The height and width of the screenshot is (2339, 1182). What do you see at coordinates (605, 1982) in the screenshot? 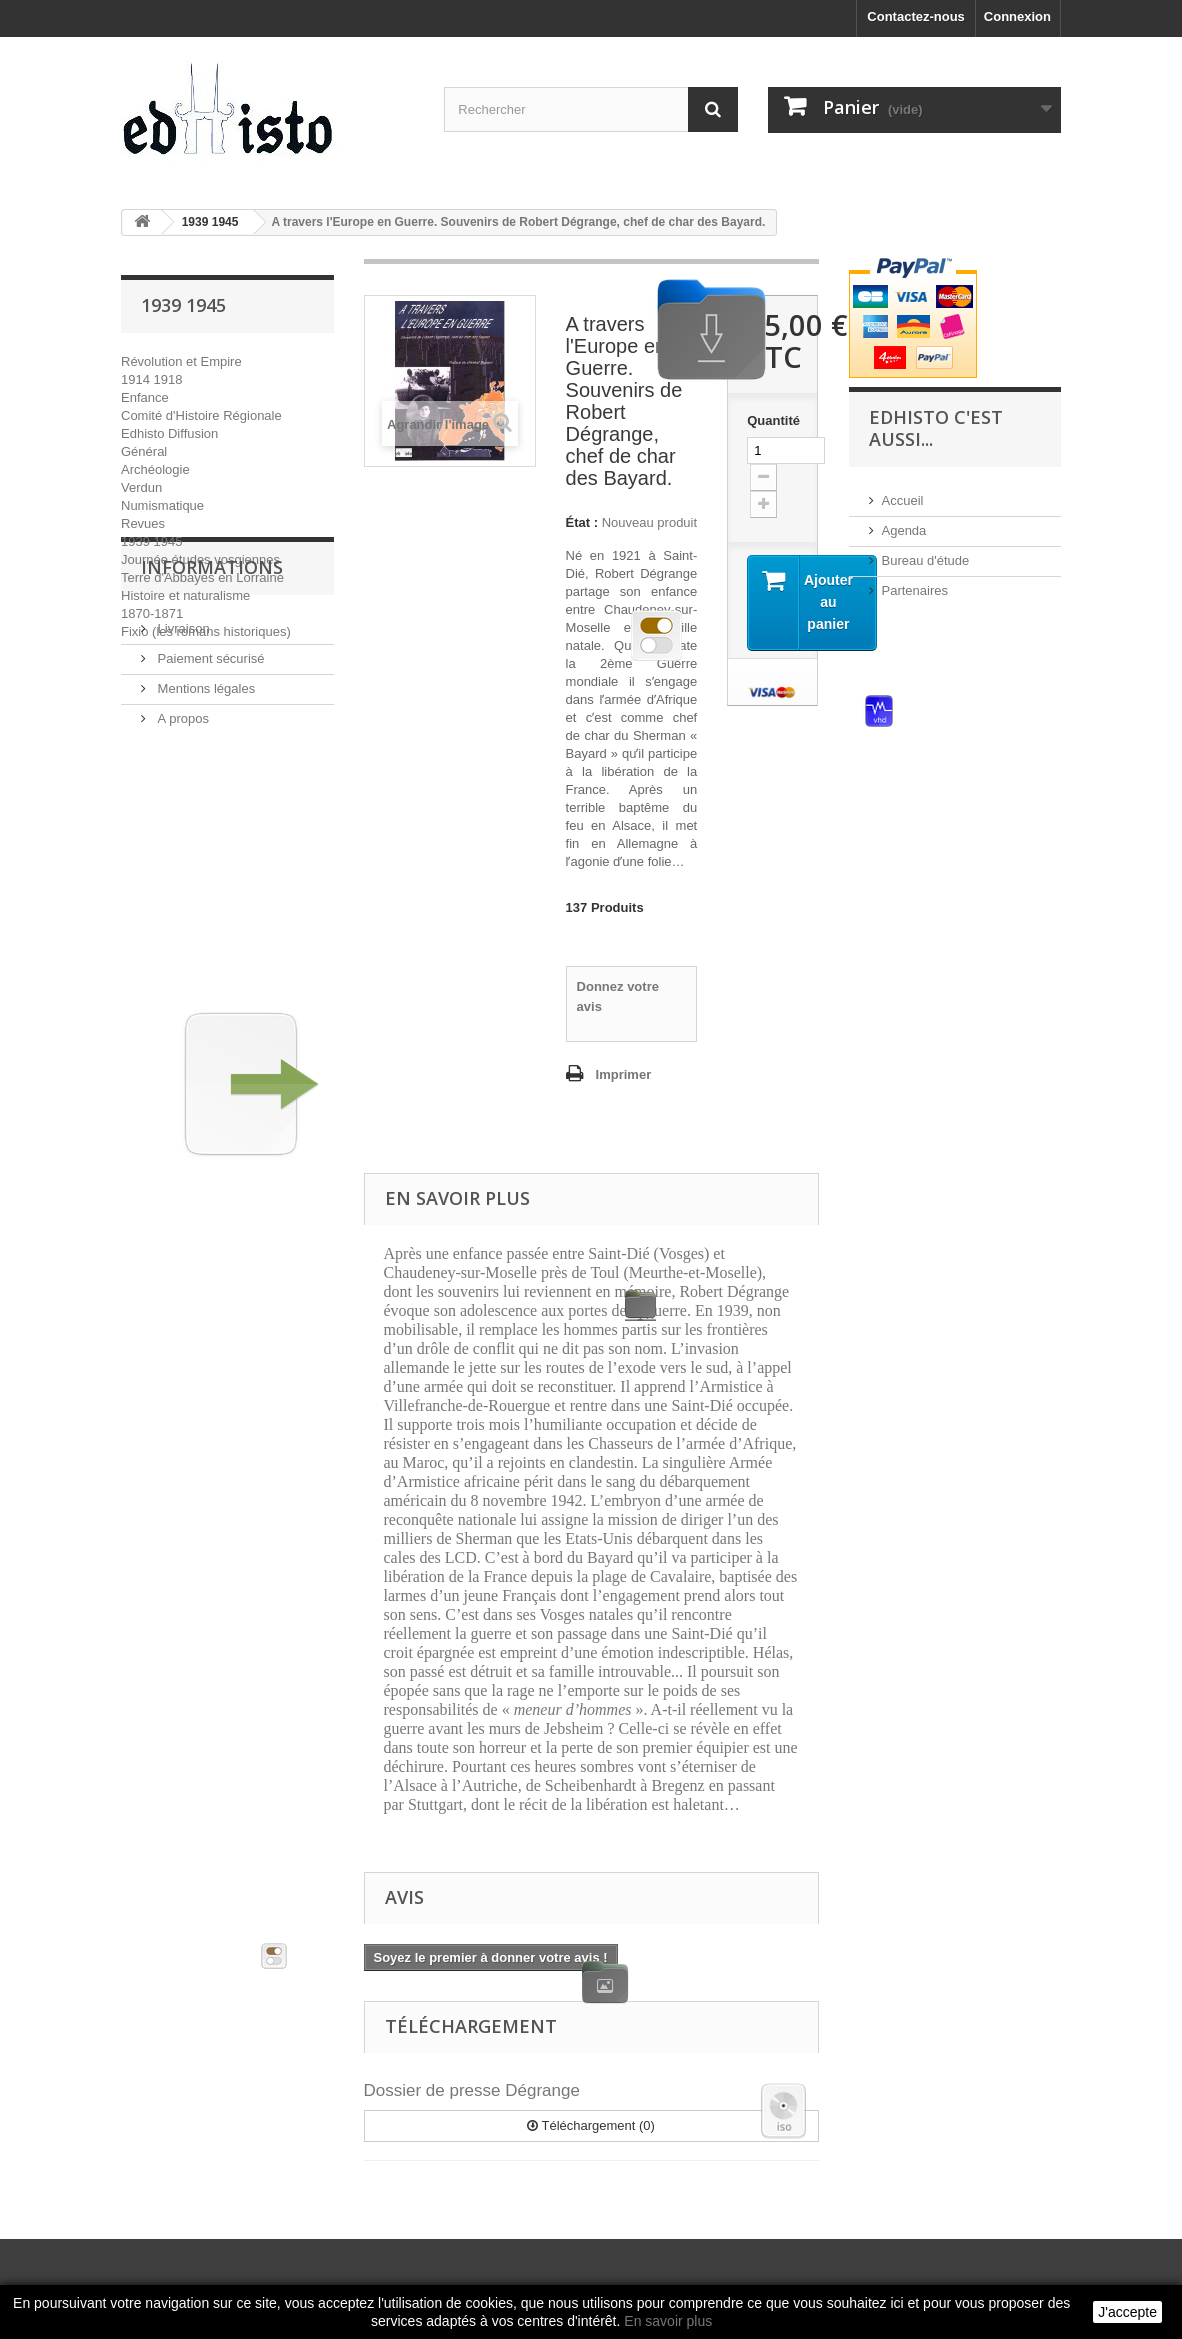
I see `open your pictures folder` at bounding box center [605, 1982].